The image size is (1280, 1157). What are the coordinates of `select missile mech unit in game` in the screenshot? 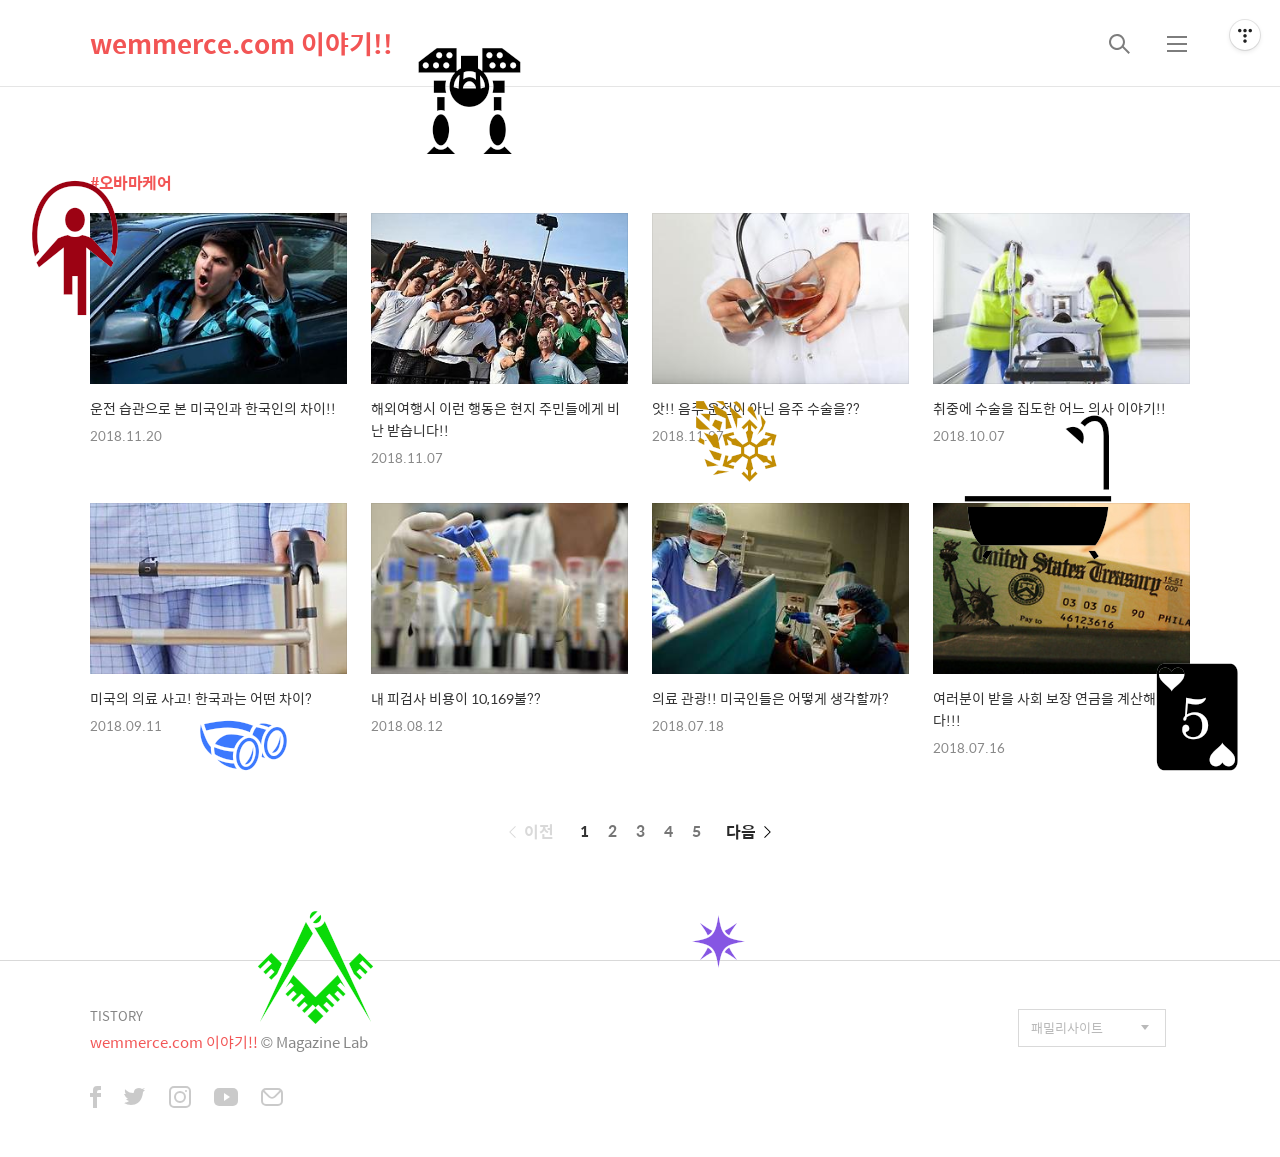 It's located at (469, 101).